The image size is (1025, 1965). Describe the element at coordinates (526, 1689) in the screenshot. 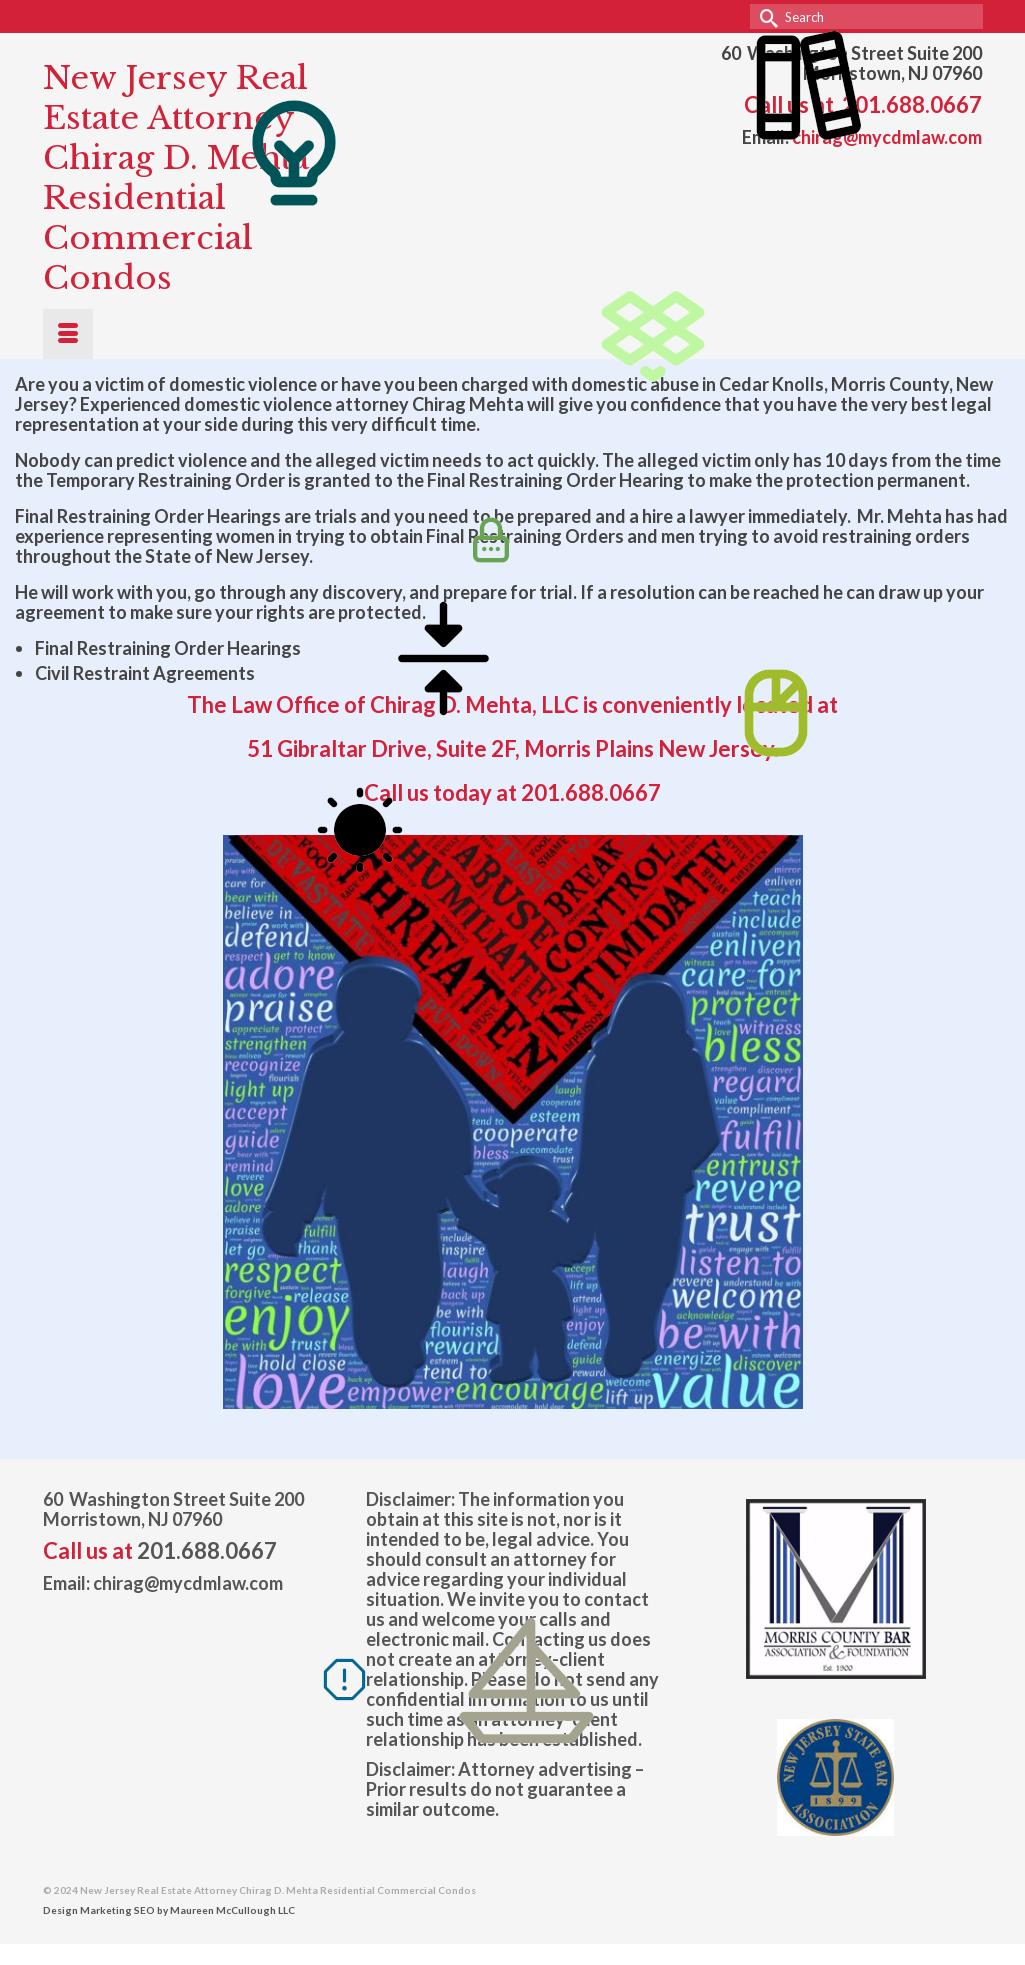

I see `access sailing or boating activities` at that location.